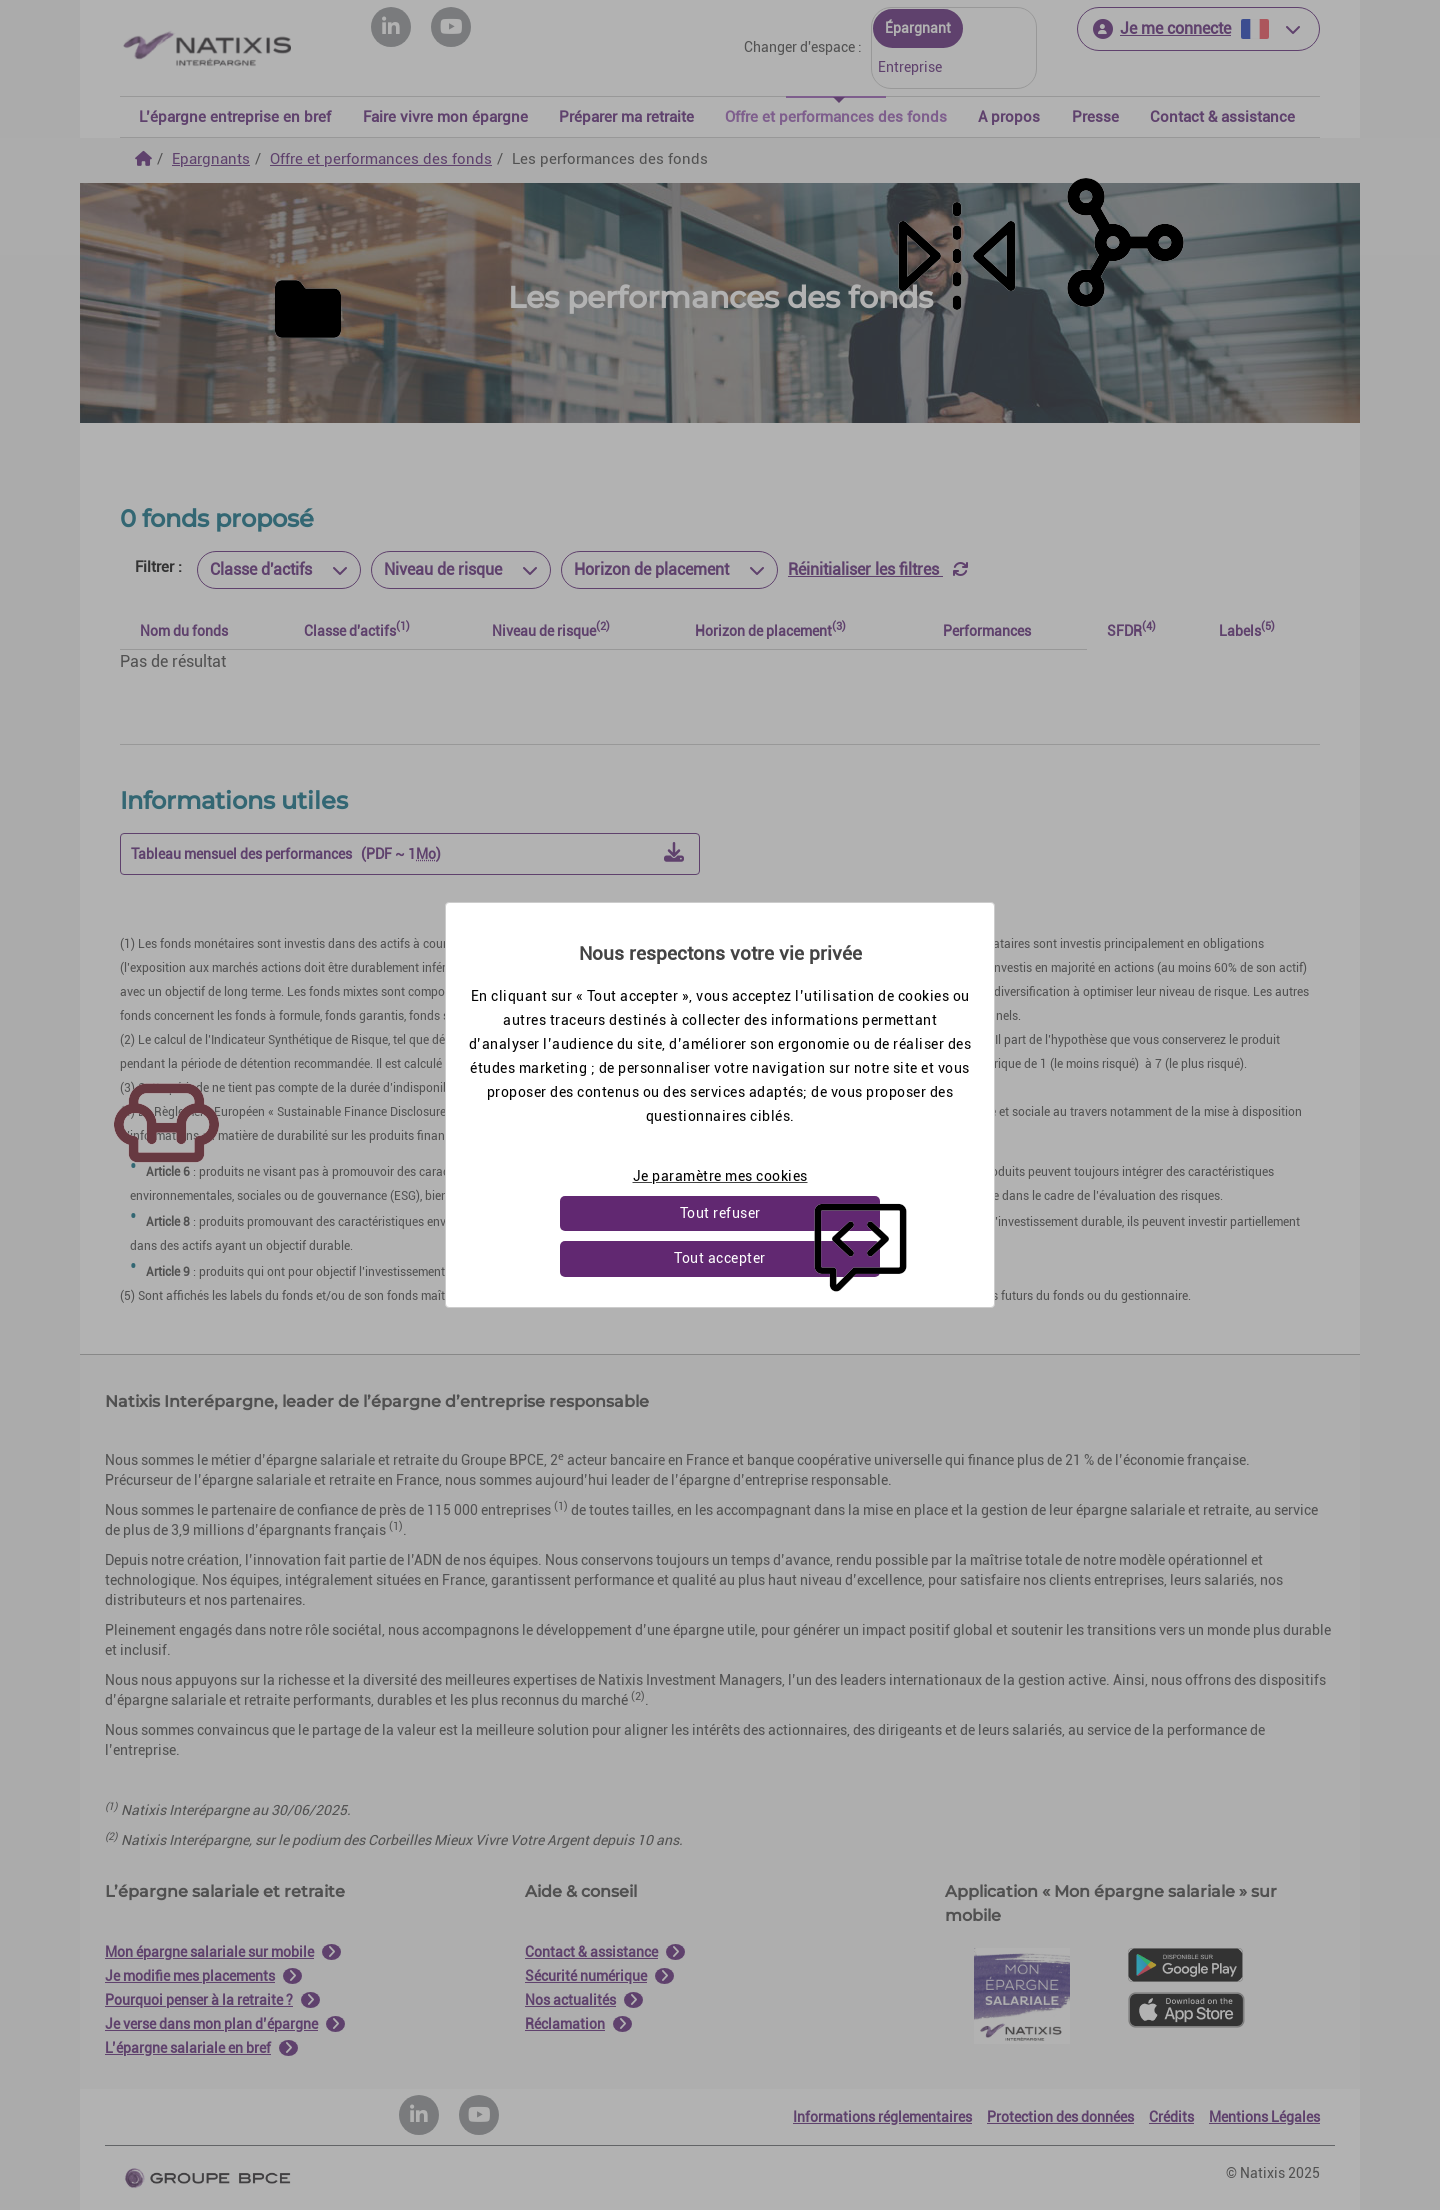 This screenshot has width=1440, height=2210. What do you see at coordinates (1125, 242) in the screenshot?
I see `select or switch AI model` at bounding box center [1125, 242].